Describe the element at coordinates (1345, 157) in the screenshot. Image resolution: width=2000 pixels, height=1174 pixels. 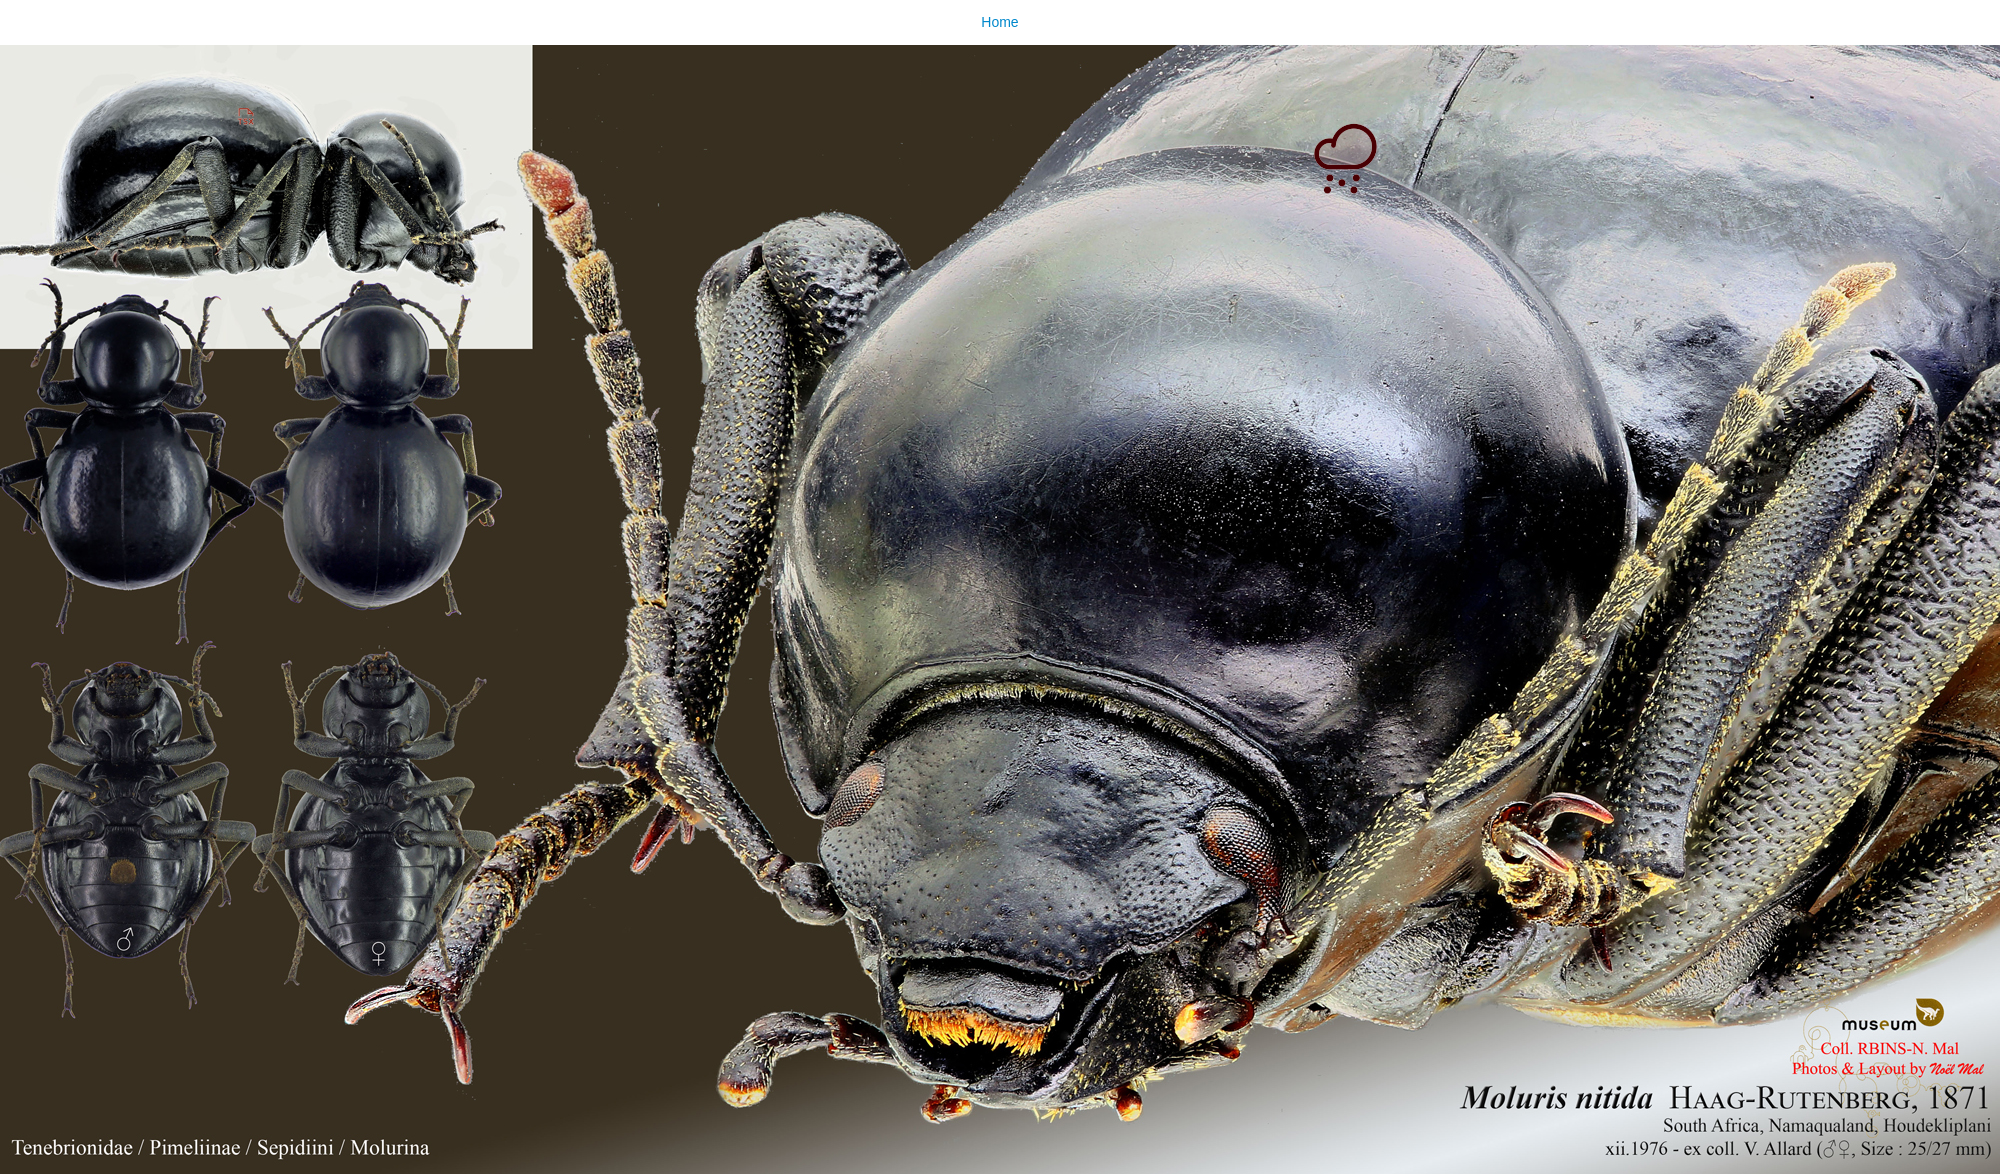
I see `indicates snowy weather conditions` at that location.